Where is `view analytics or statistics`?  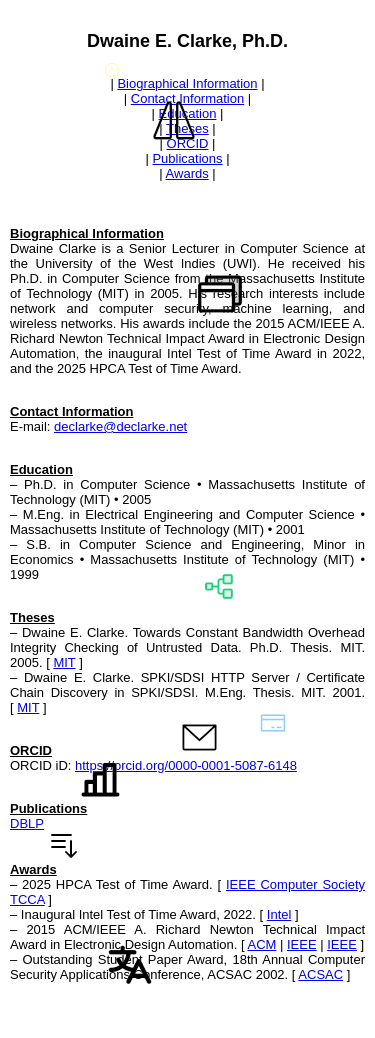
view analytics or statistics is located at coordinates (100, 780).